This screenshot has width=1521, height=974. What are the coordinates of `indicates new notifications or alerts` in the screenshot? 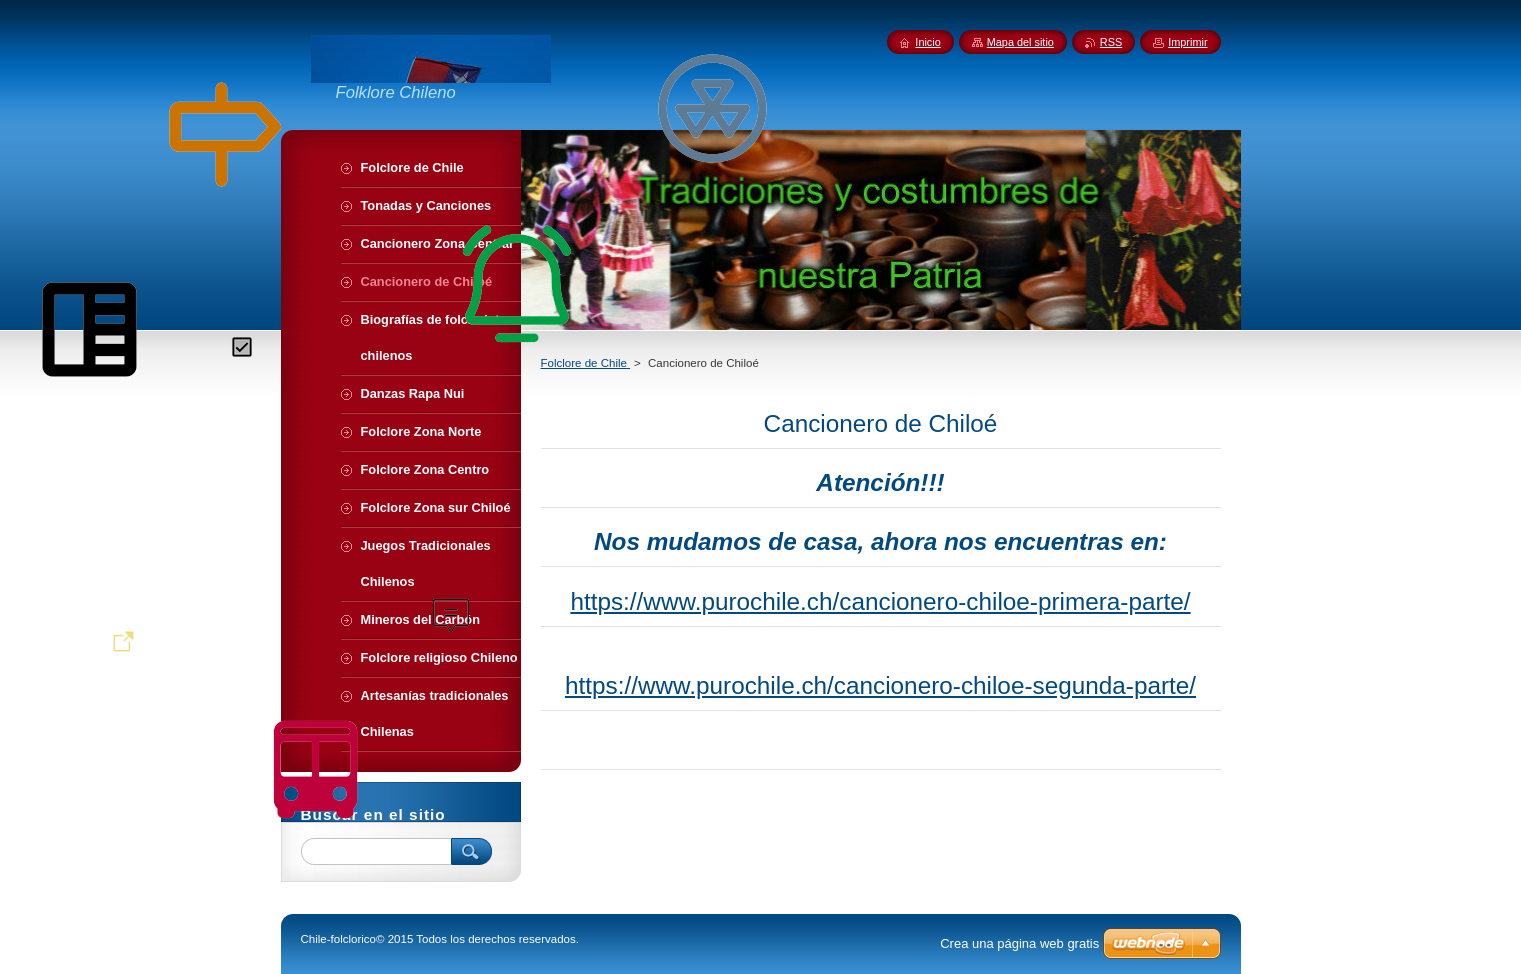 It's located at (517, 286).